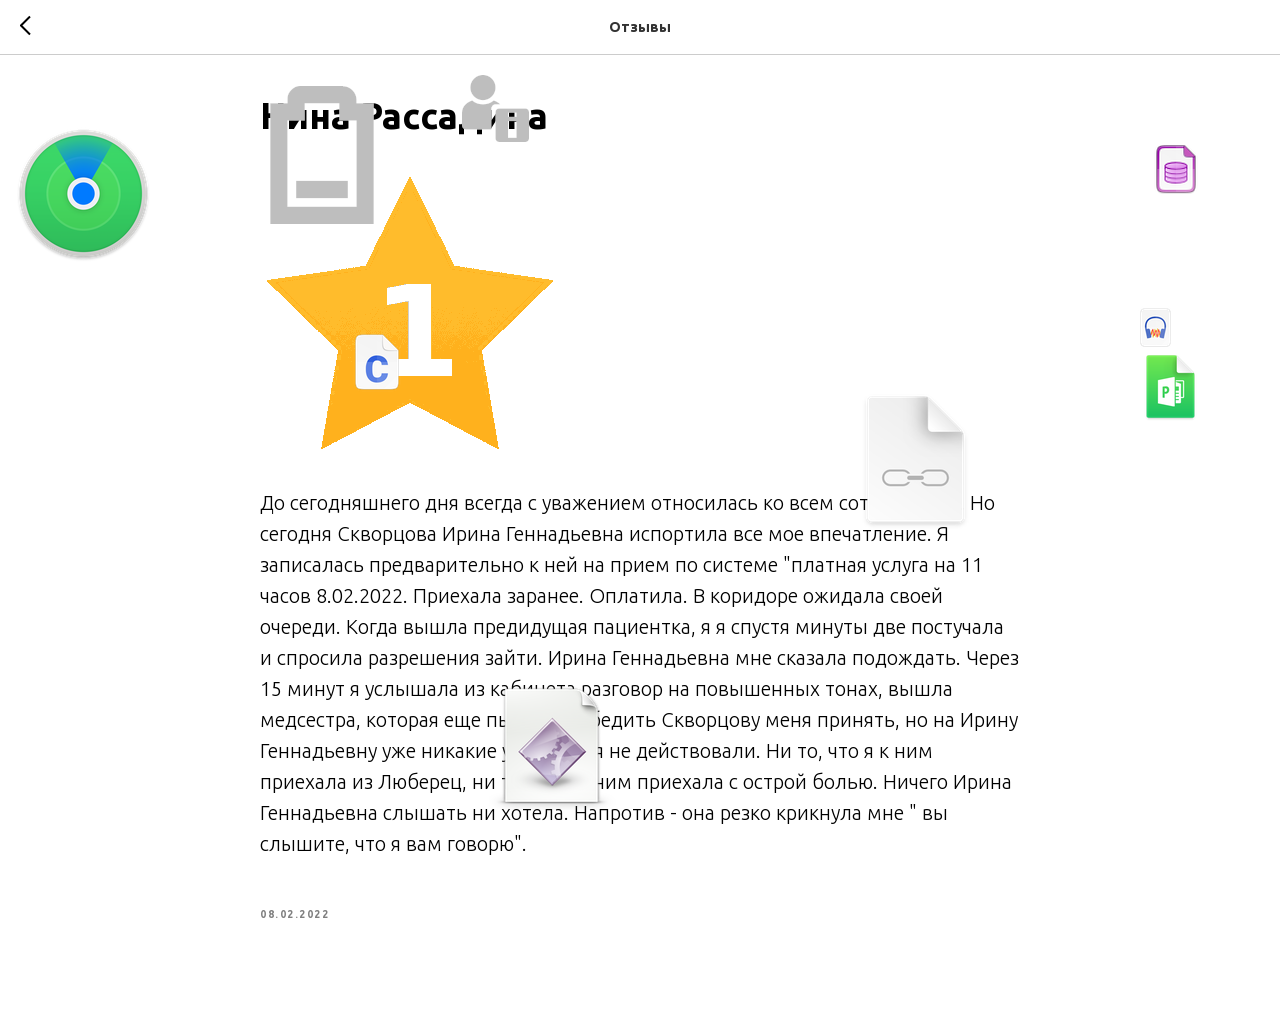  What do you see at coordinates (1170, 386) in the screenshot?
I see `a microsoft publisher document file` at bounding box center [1170, 386].